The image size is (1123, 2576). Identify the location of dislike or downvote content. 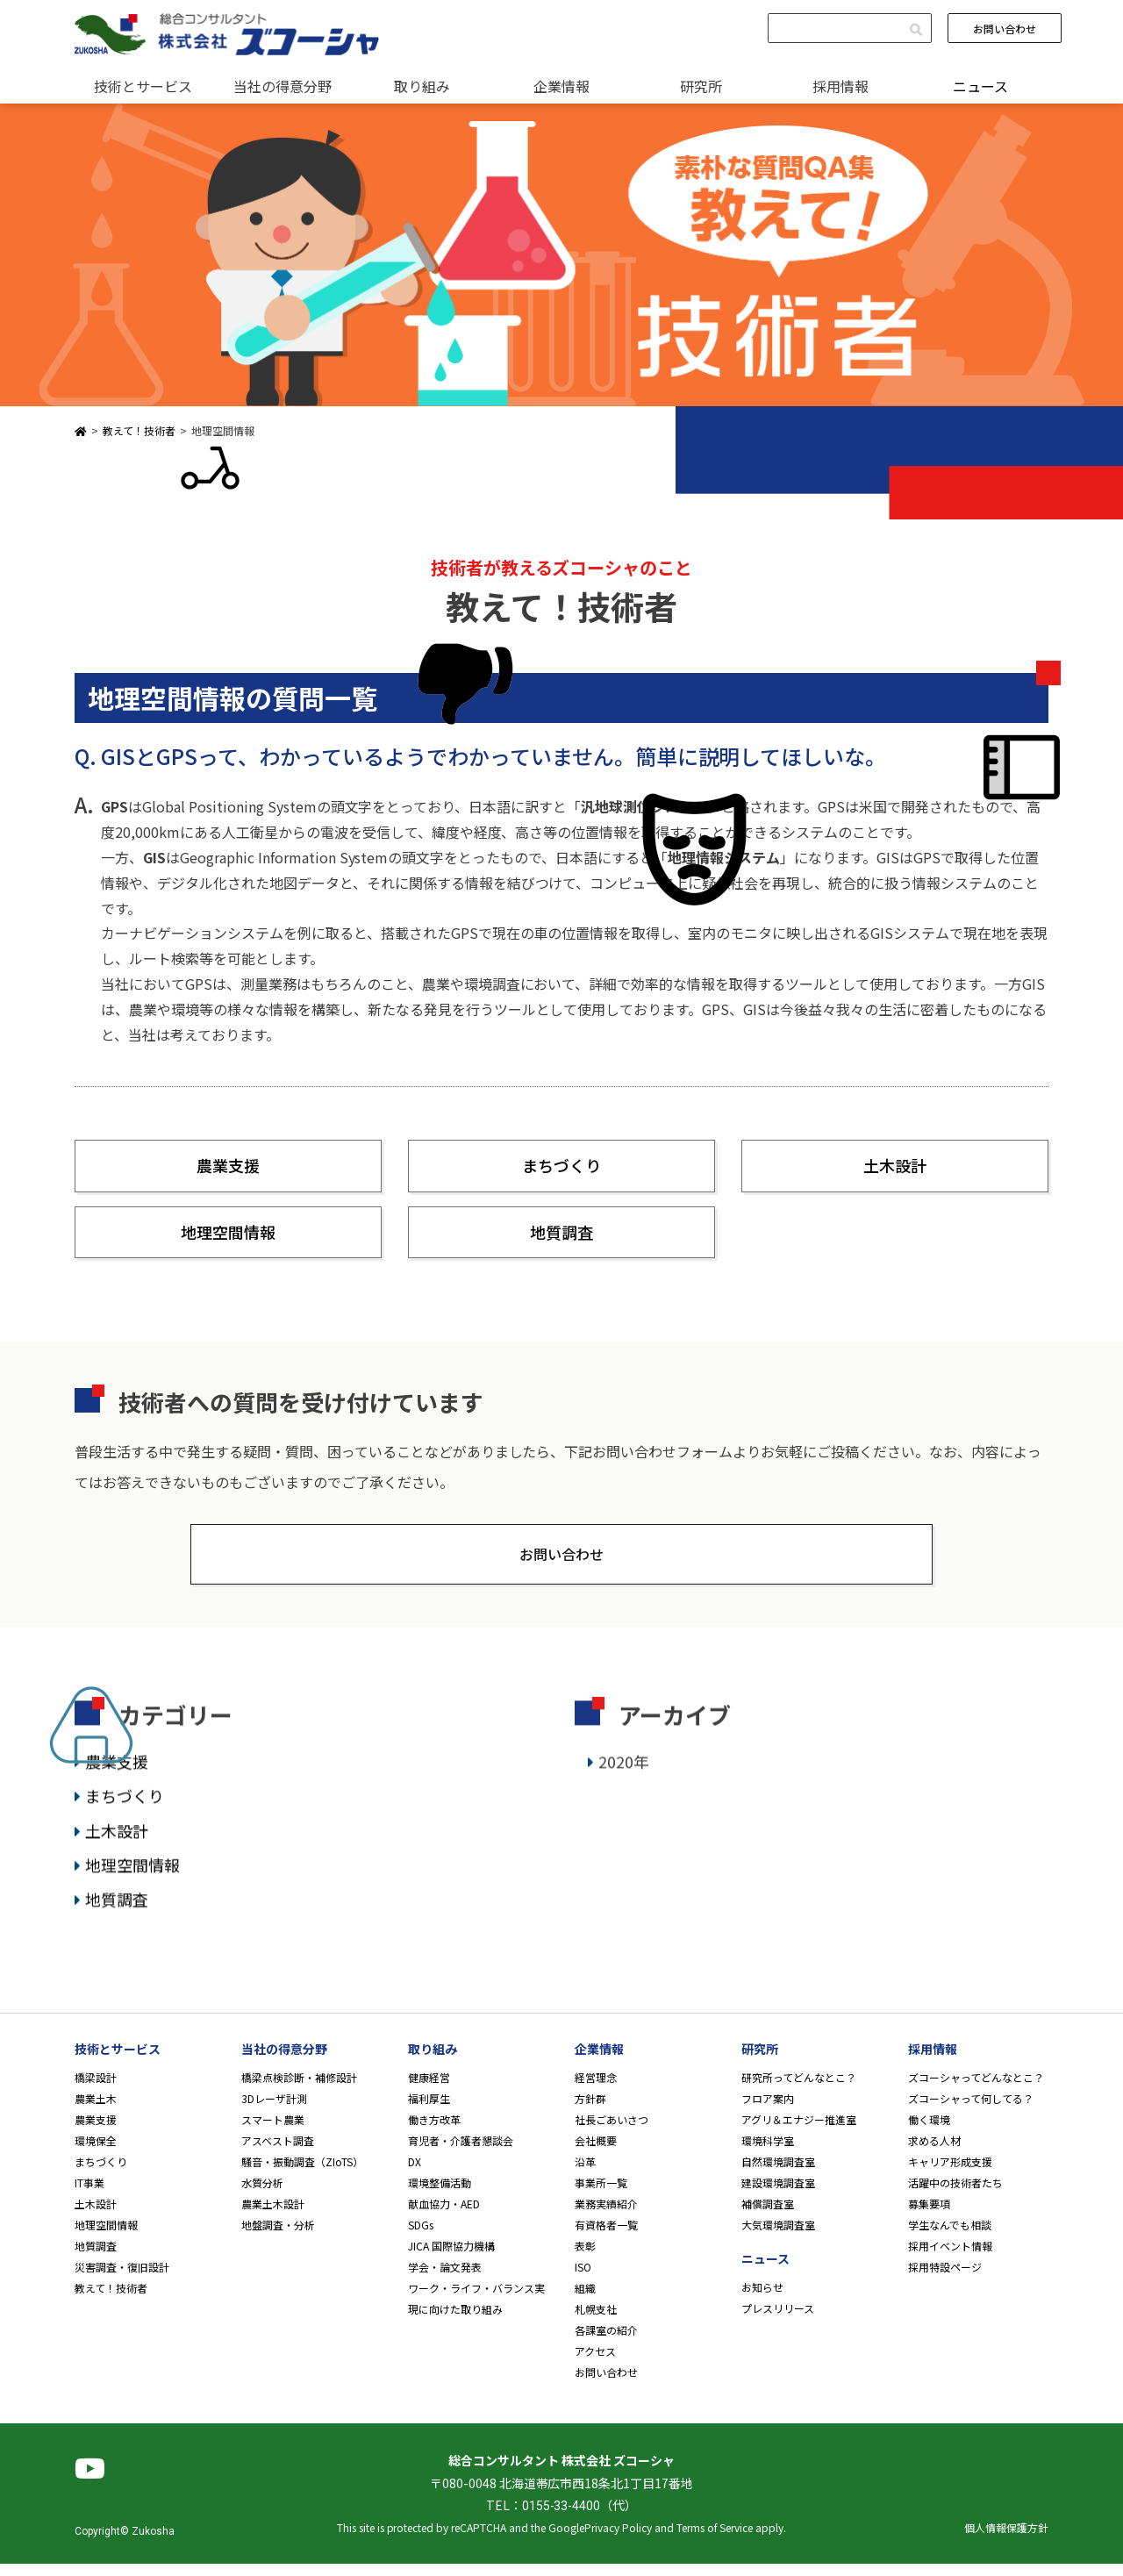
(465, 679).